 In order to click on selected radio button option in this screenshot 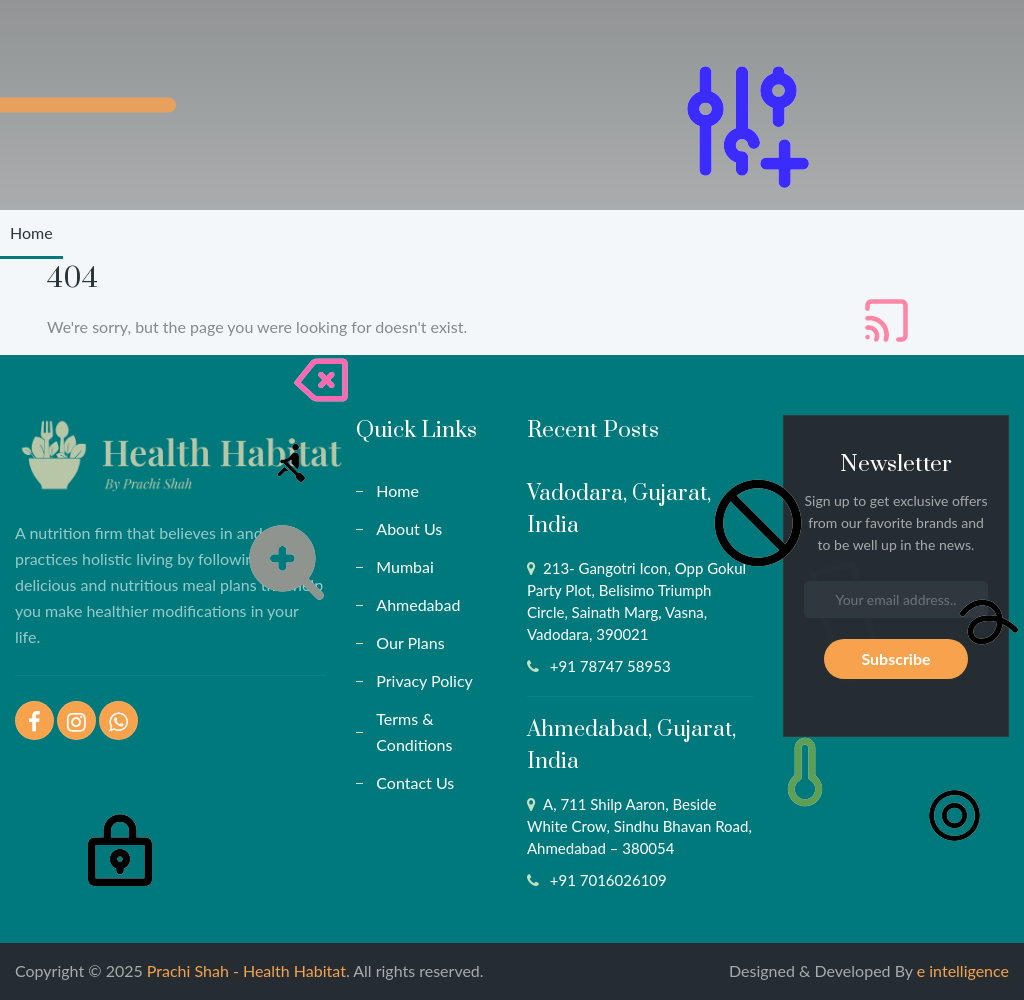, I will do `click(954, 815)`.